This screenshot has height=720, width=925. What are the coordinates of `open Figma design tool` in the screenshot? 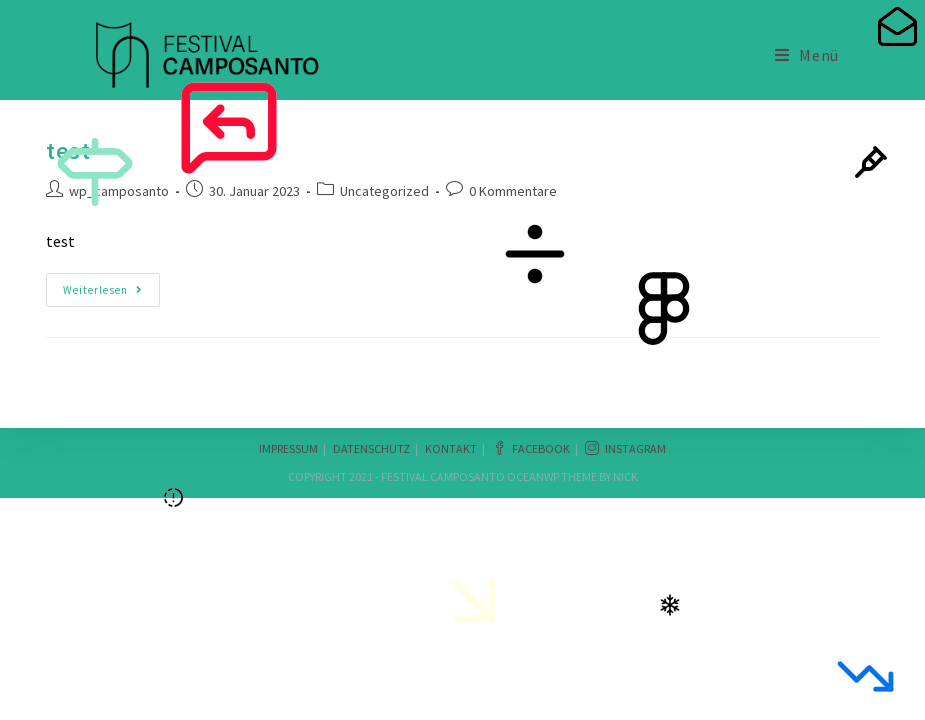 It's located at (664, 307).